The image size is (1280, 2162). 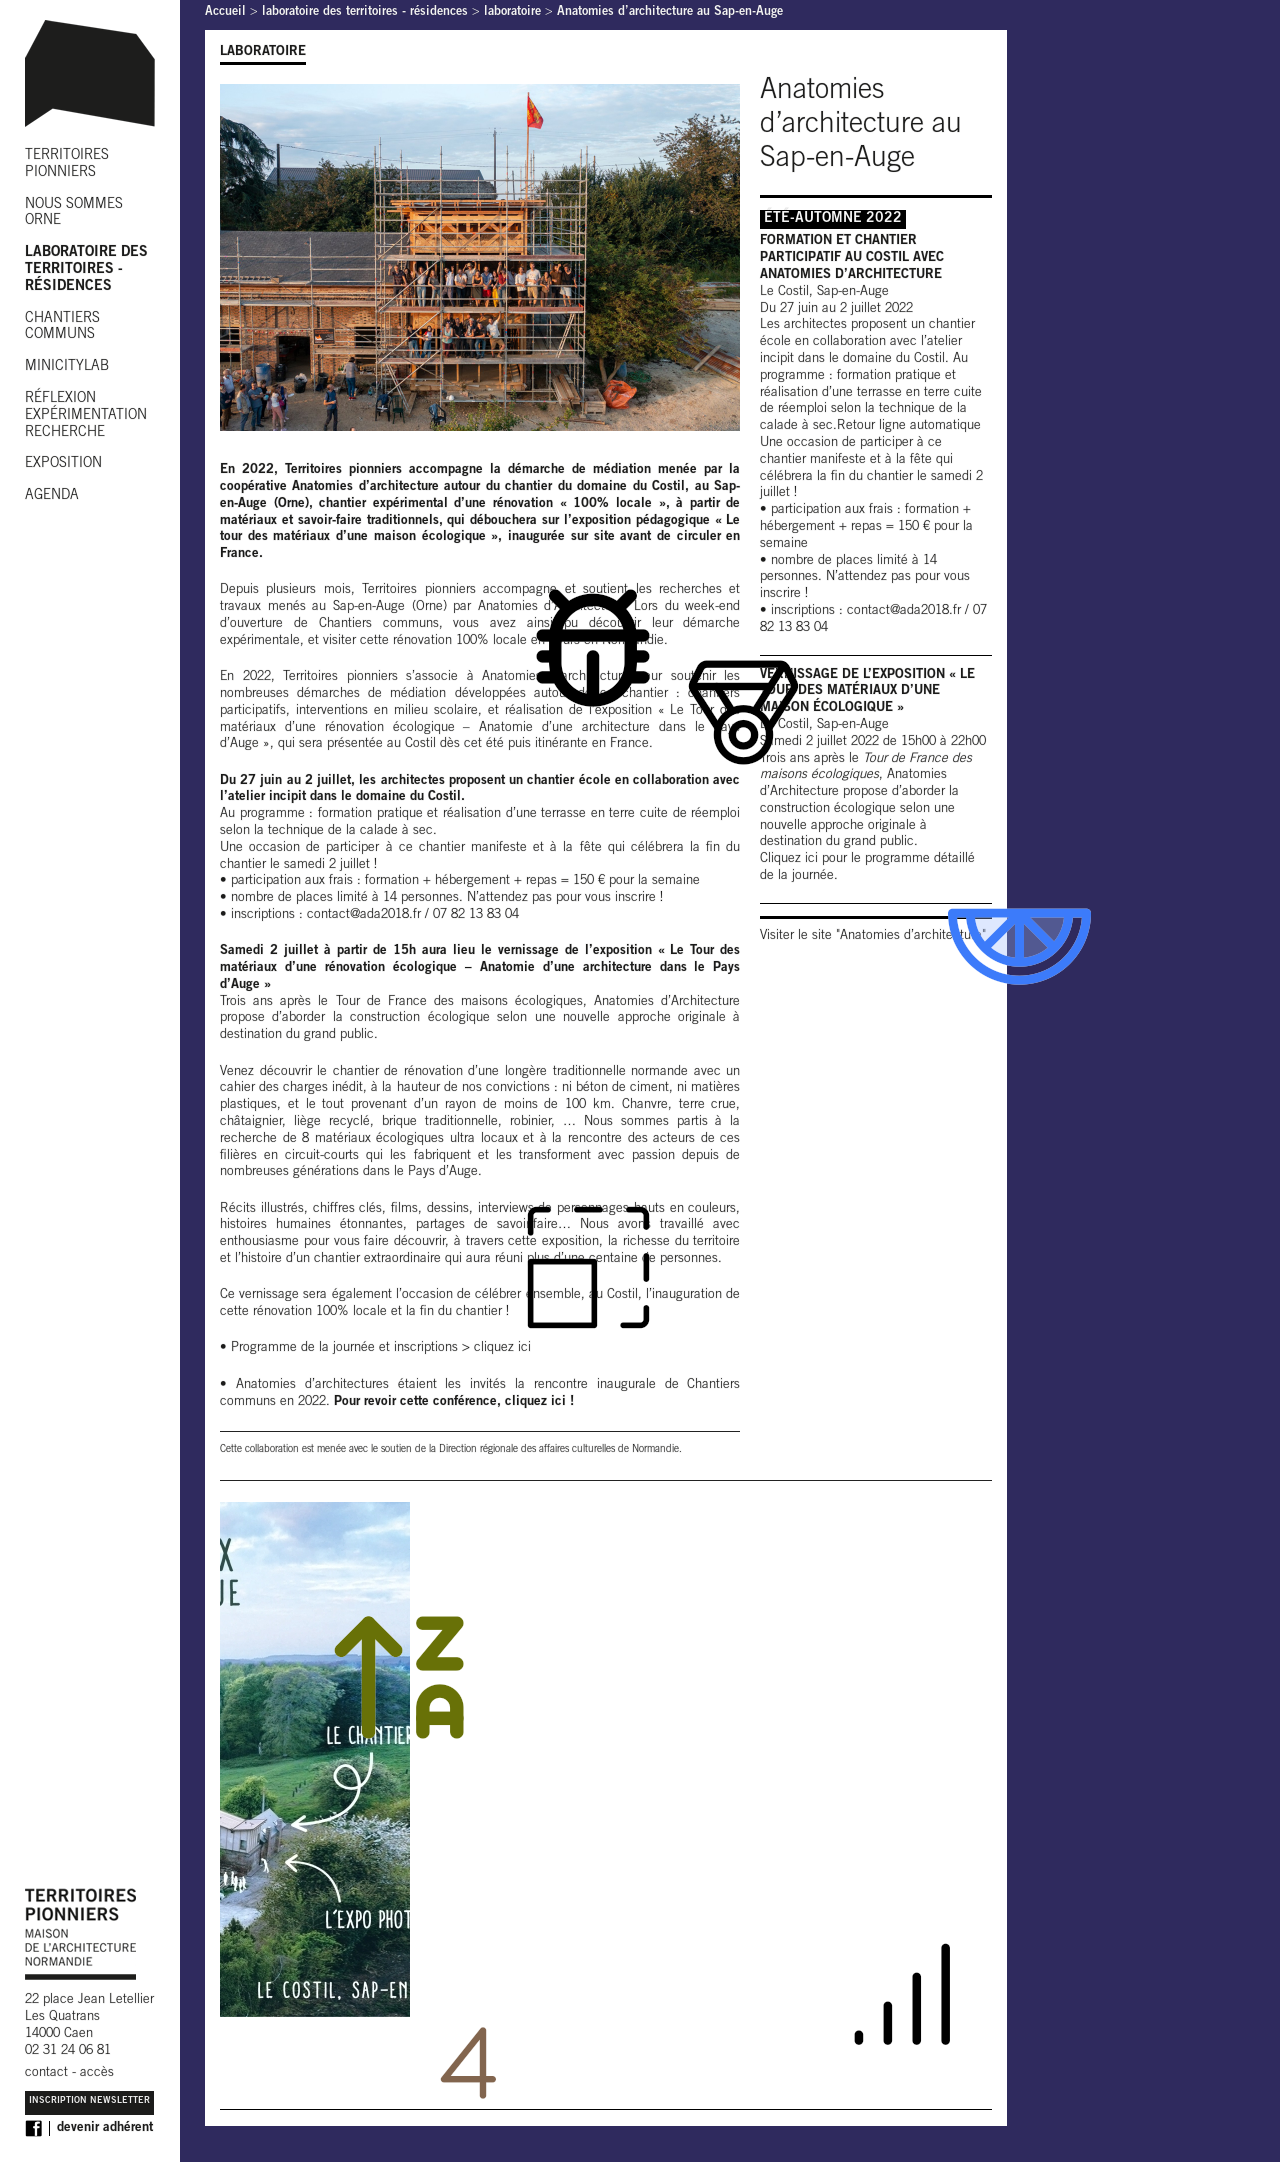 What do you see at coordinates (588, 1267) in the screenshot?
I see `resize a window or element` at bounding box center [588, 1267].